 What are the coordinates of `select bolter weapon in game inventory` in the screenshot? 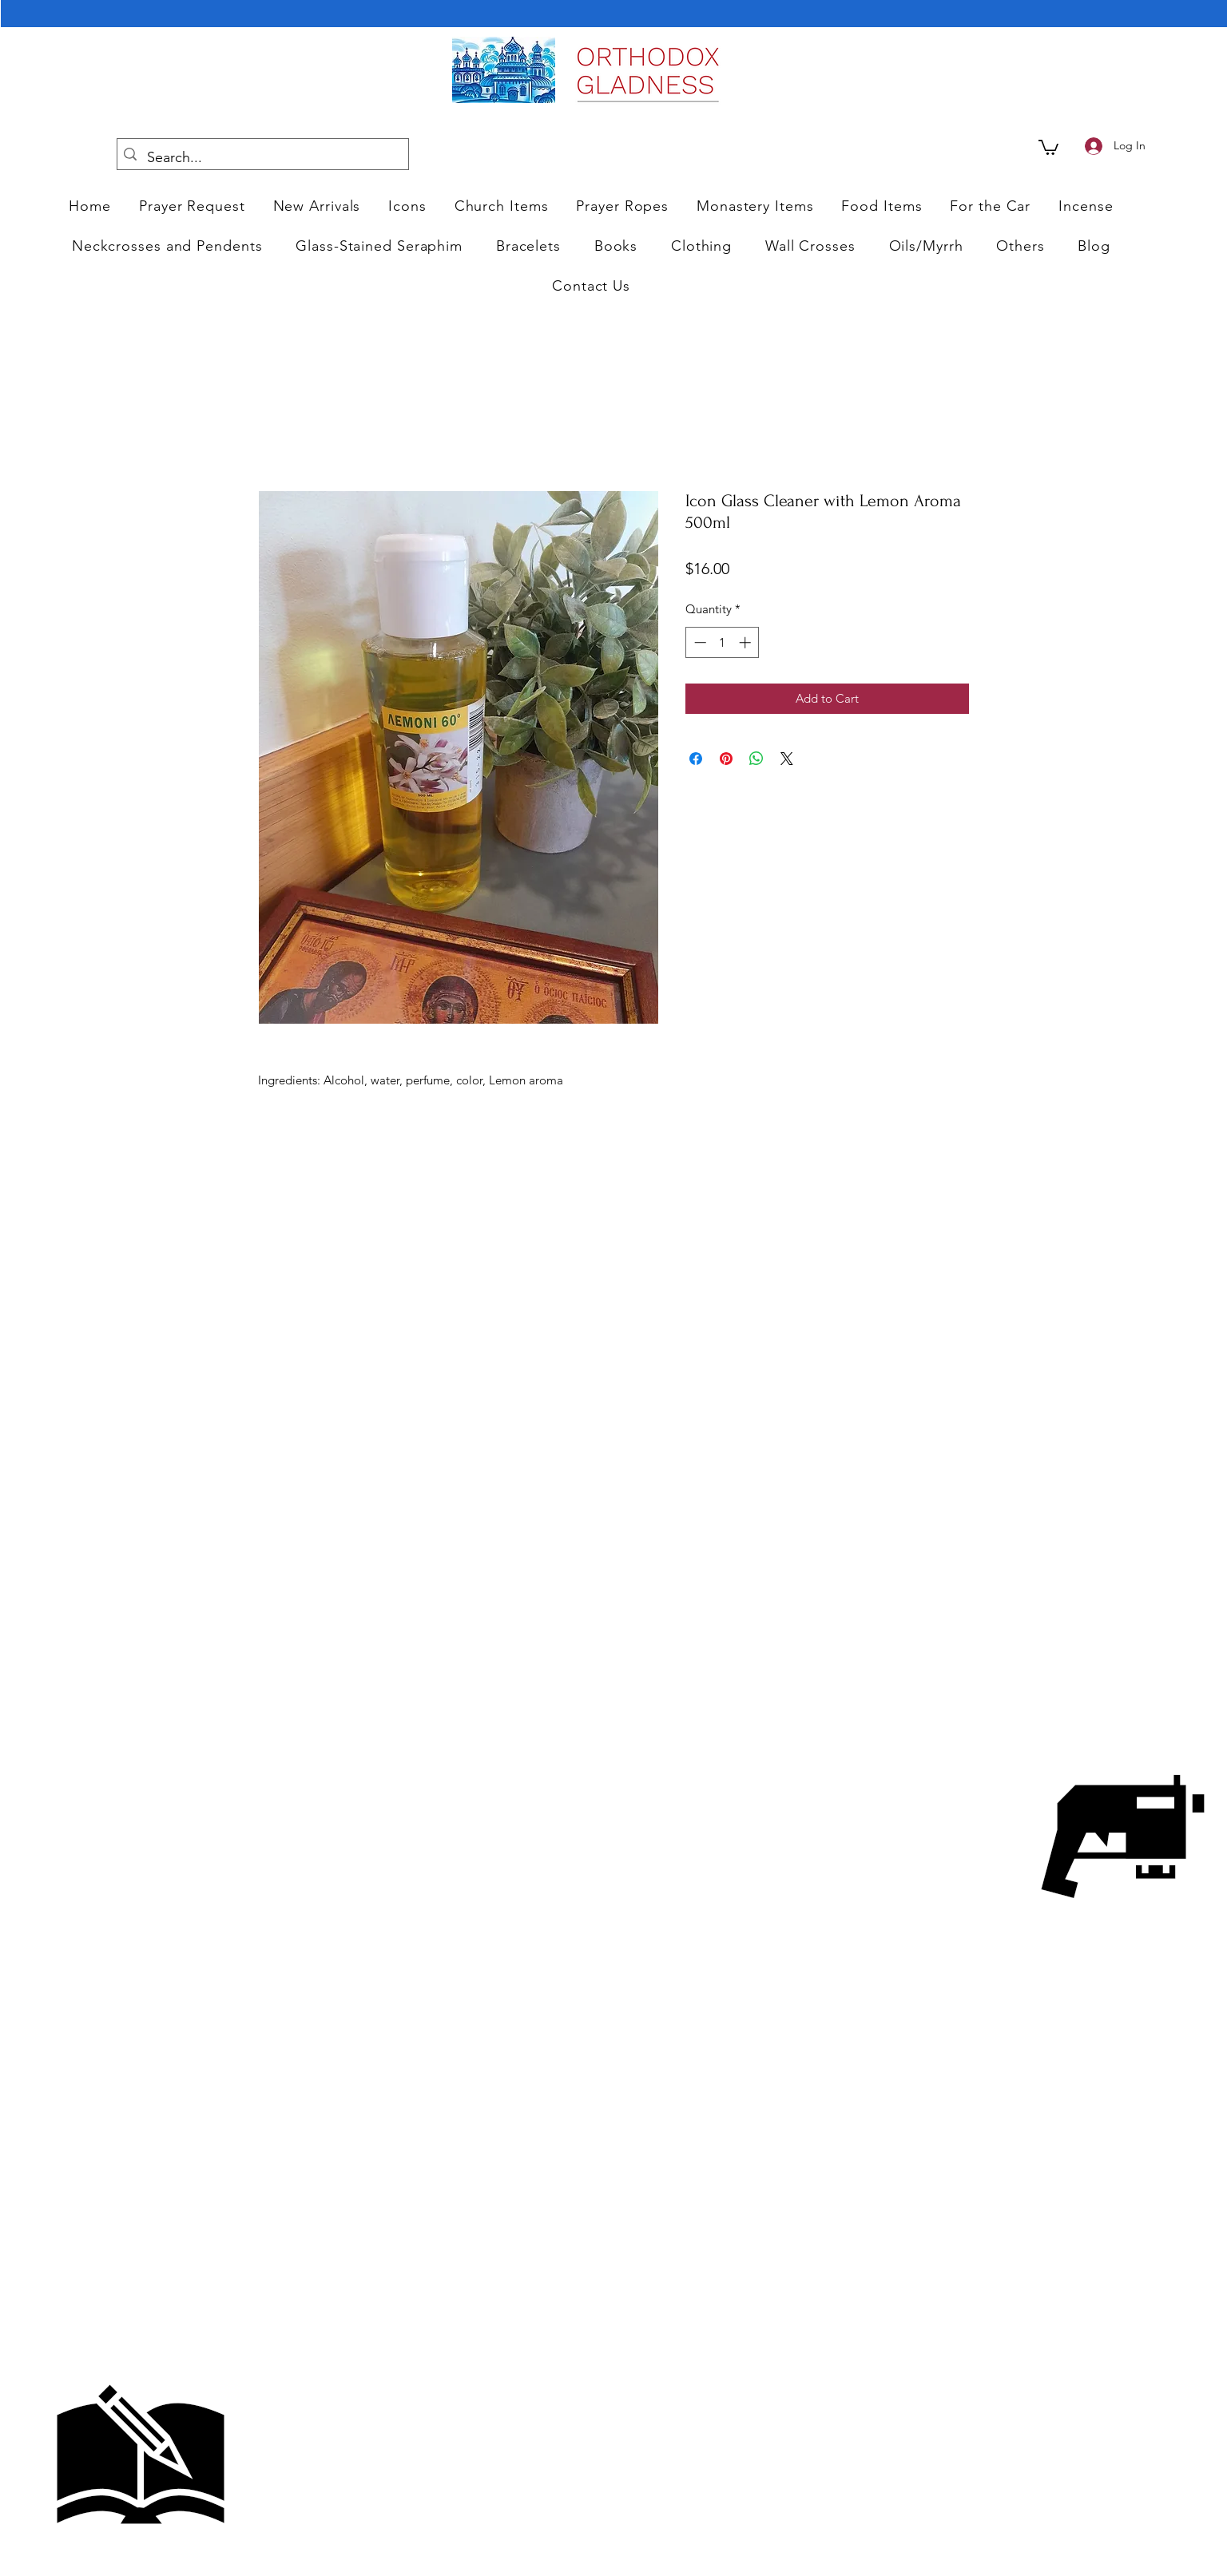 It's located at (1122, 1838).